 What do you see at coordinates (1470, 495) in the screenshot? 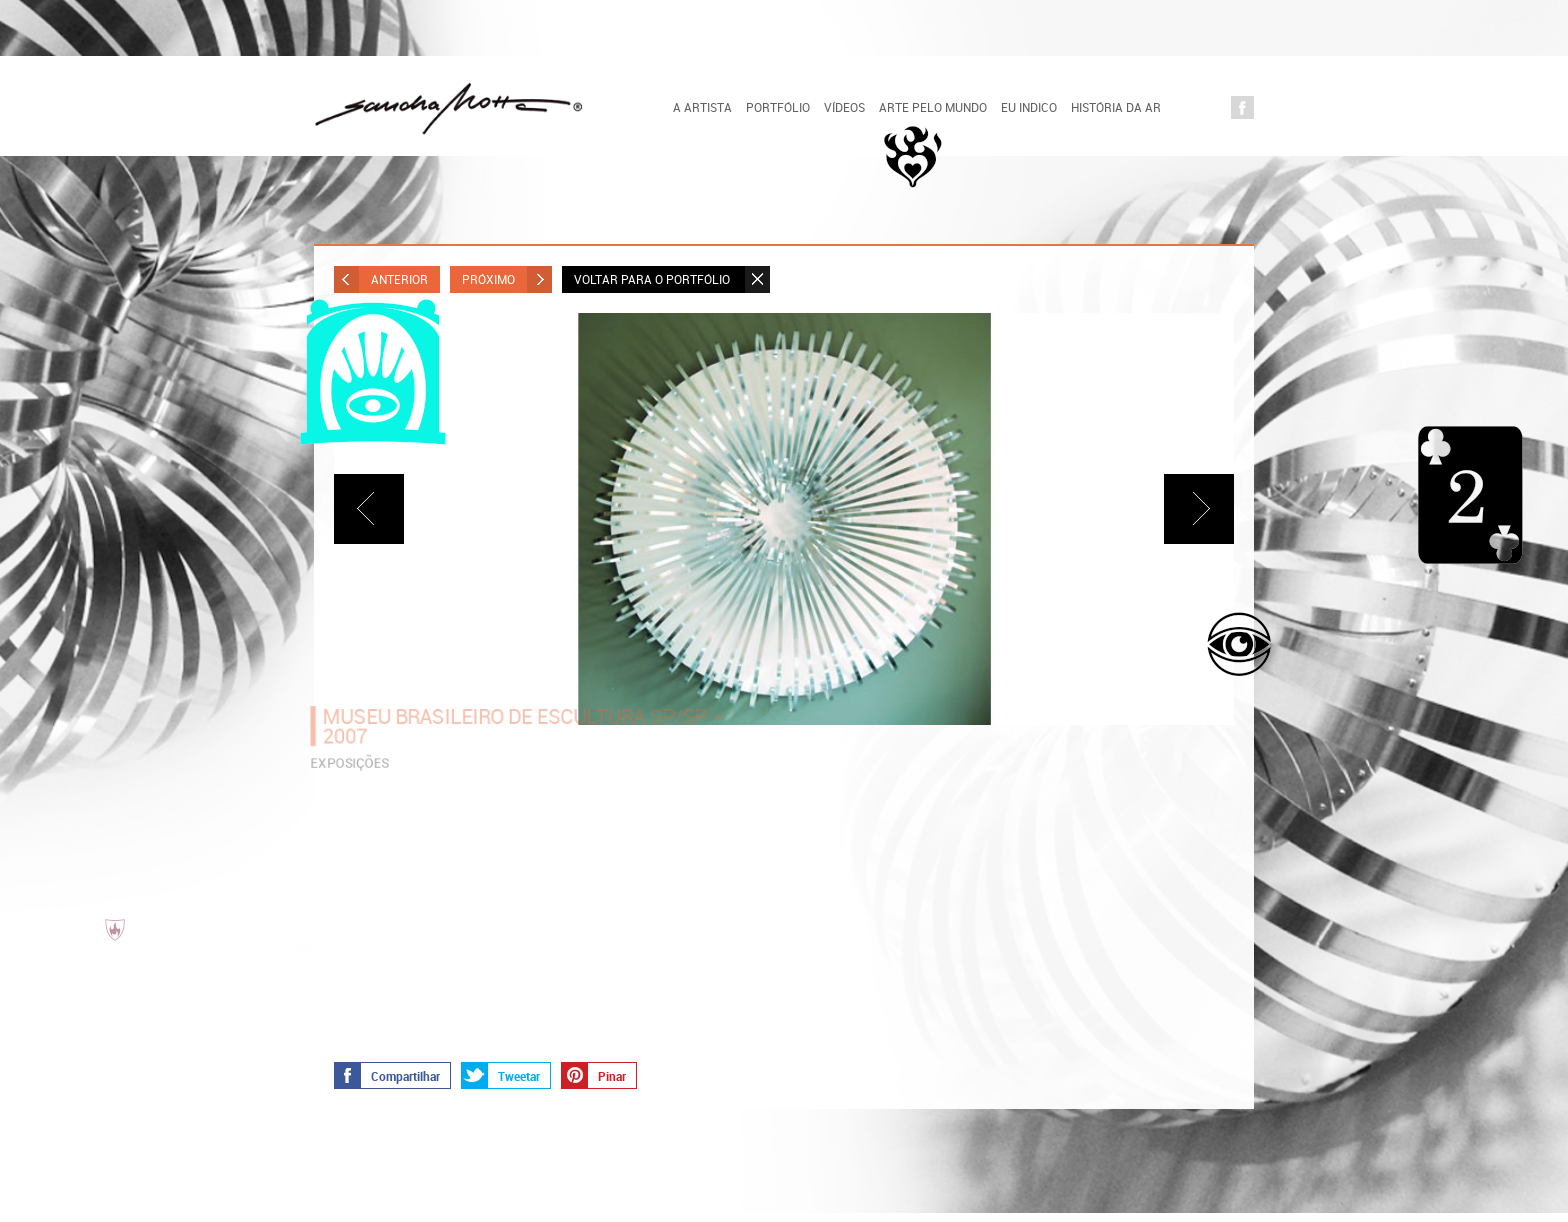
I see `two of clubs playing card` at bounding box center [1470, 495].